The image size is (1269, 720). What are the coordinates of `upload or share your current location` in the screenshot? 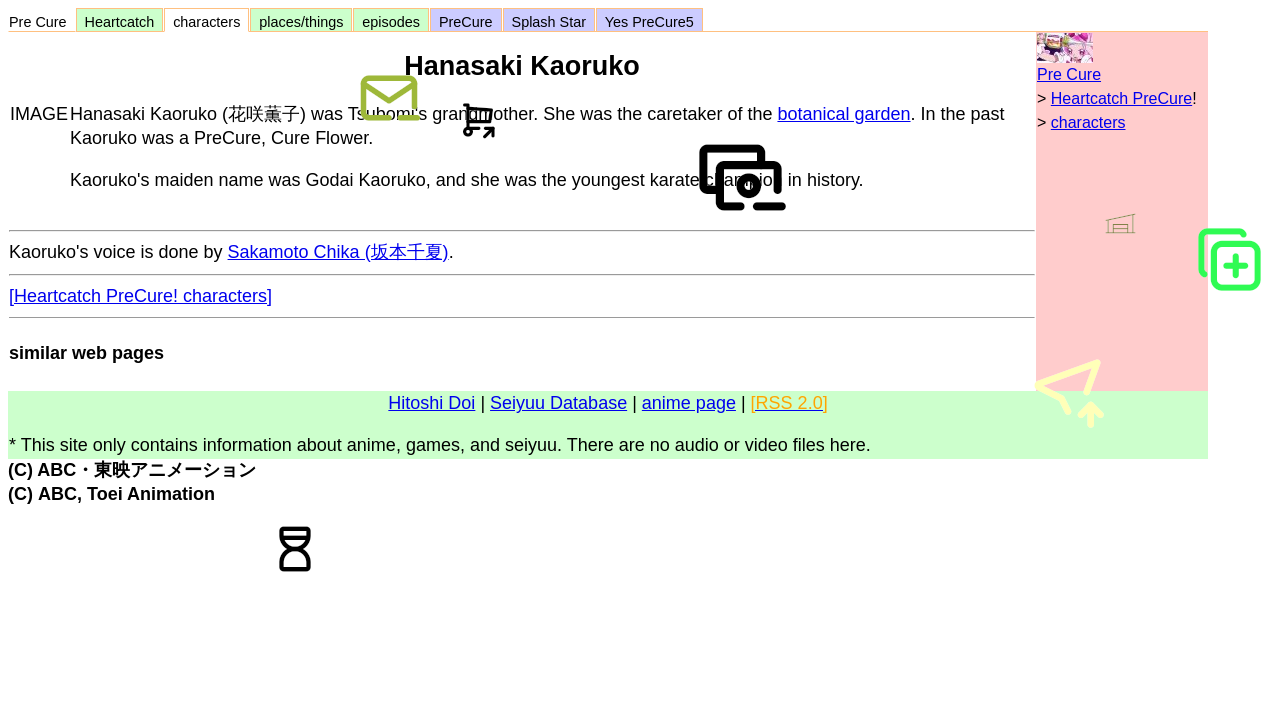 It's located at (1068, 392).